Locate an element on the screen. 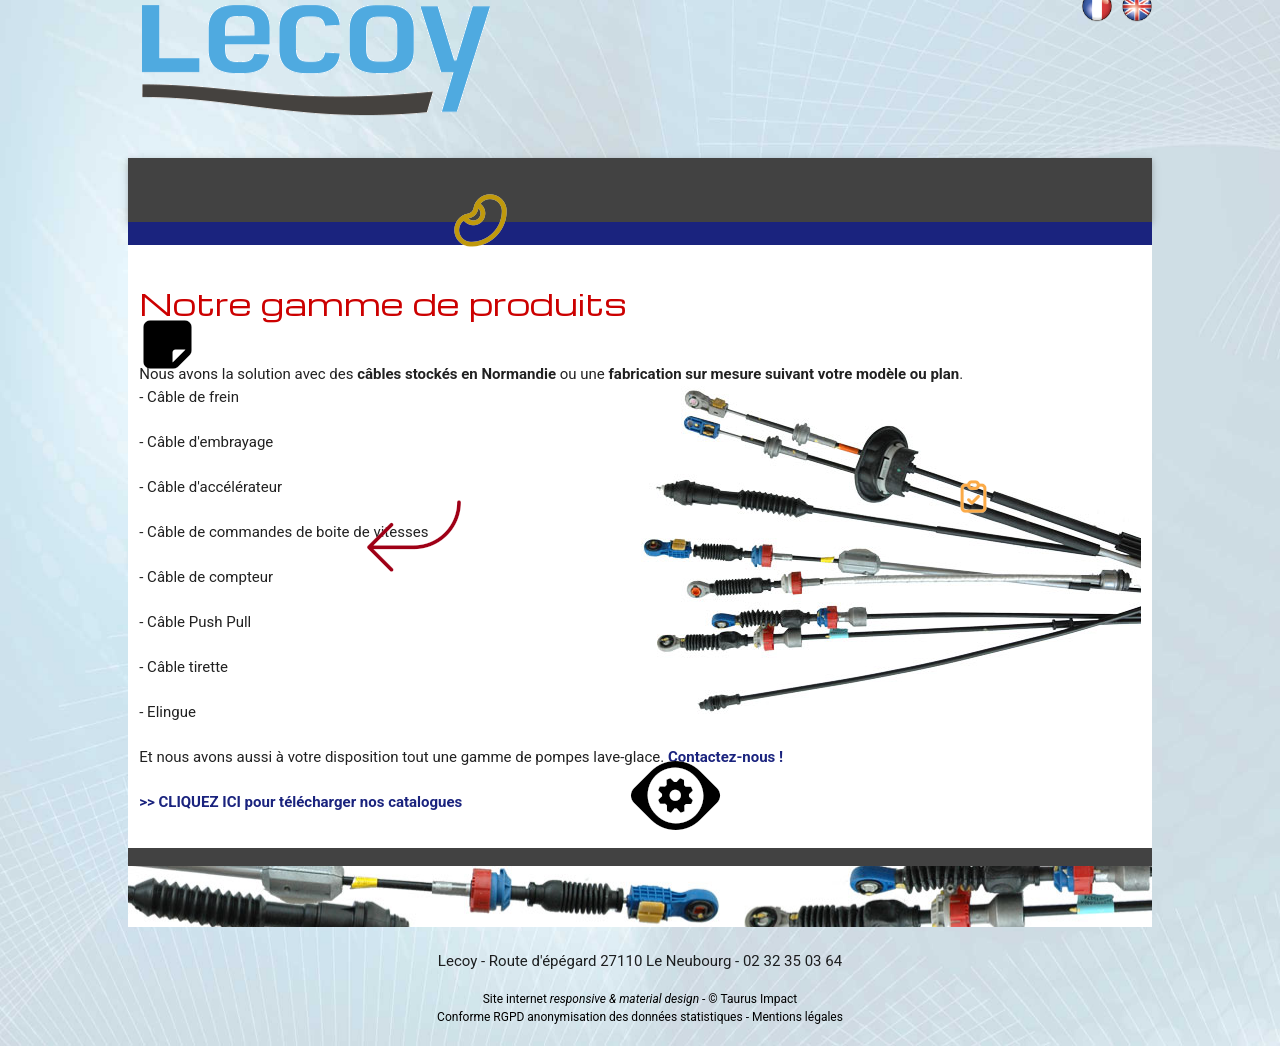  reply to a message is located at coordinates (414, 536).